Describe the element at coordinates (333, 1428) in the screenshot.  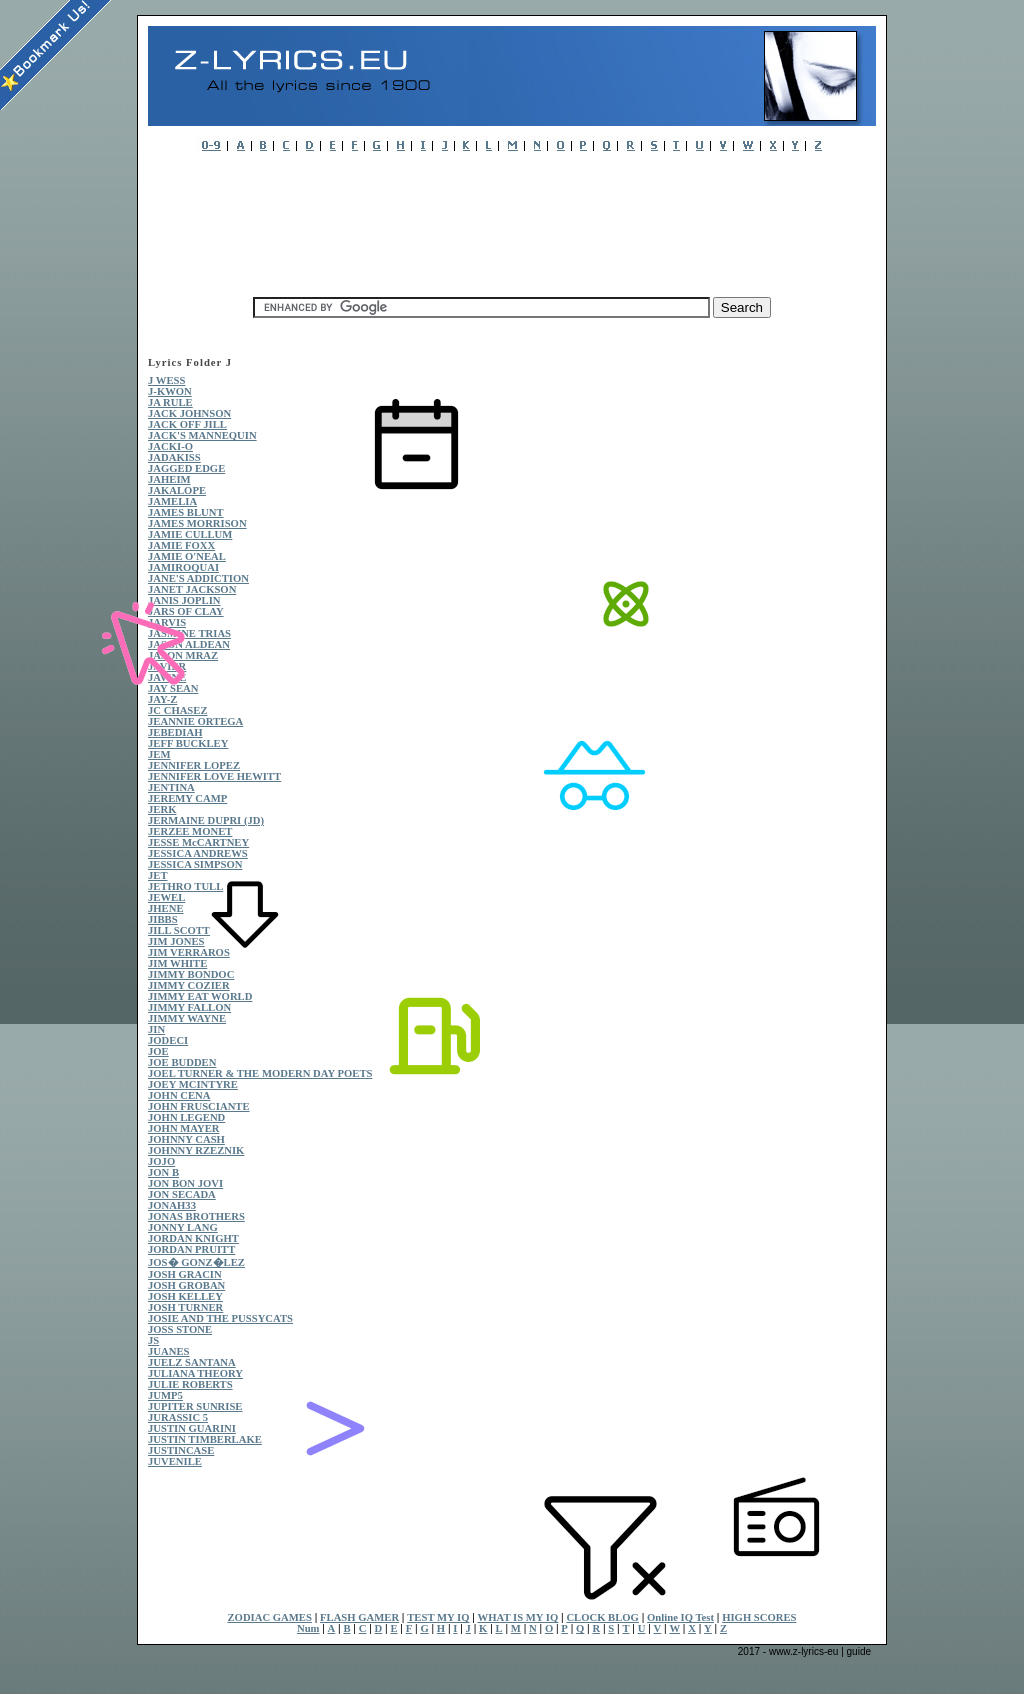
I see `navigate to the next item or page` at that location.